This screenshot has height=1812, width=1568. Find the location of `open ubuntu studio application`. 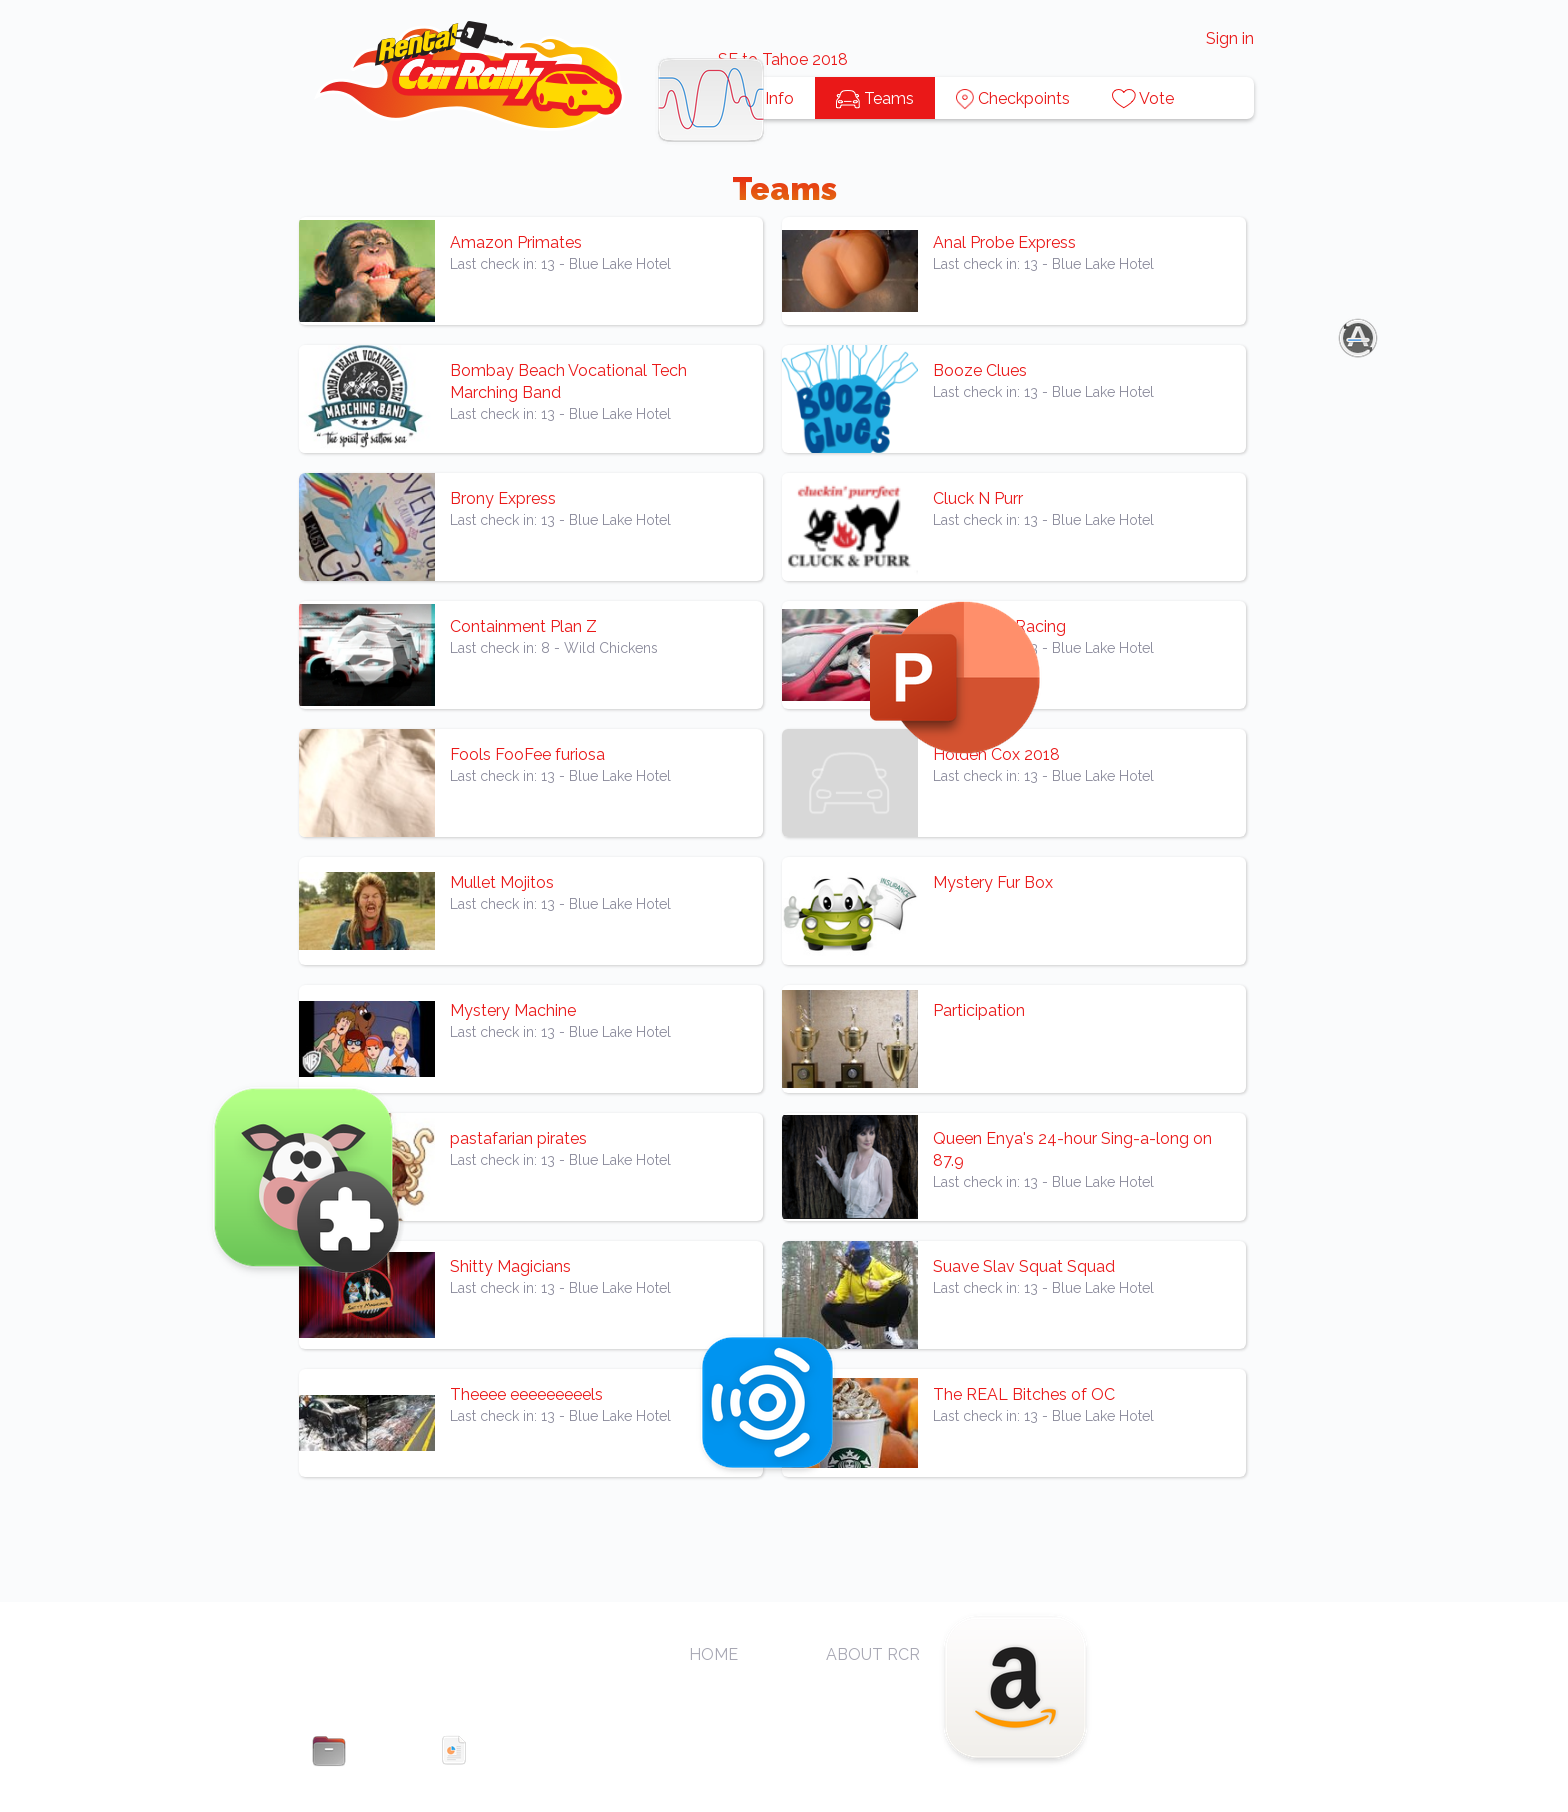

open ubuntu studio application is located at coordinates (767, 1402).